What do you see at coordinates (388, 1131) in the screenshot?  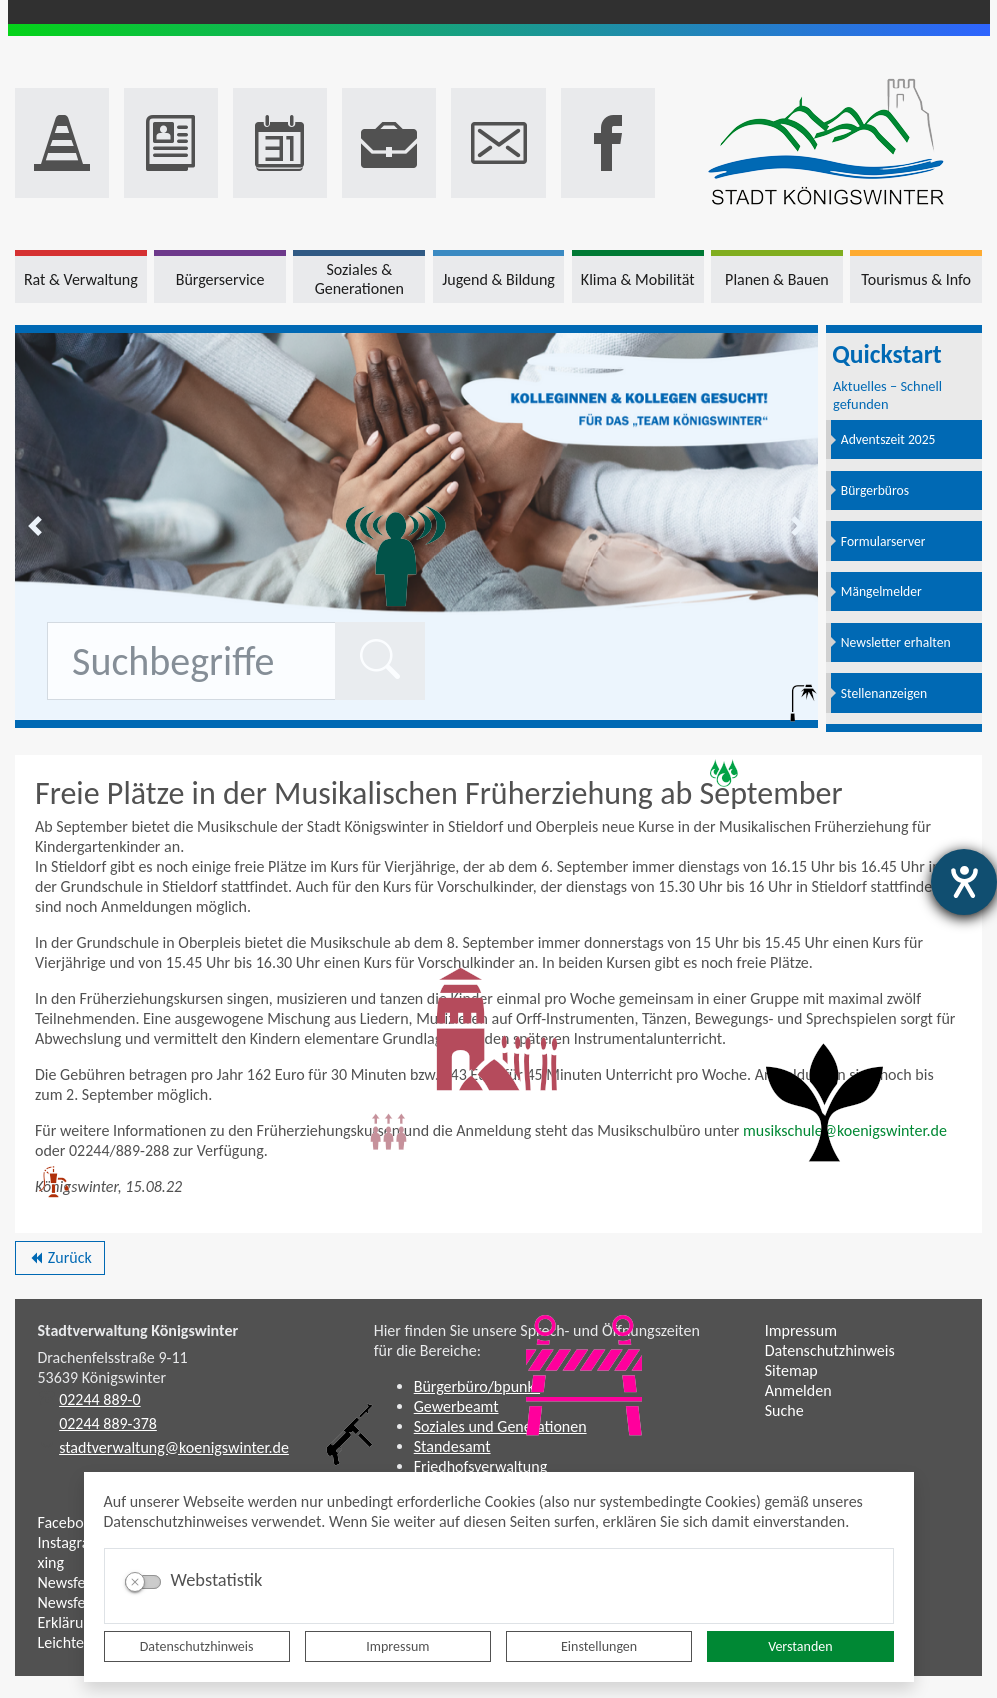 I see `upgrade your team or group members` at bounding box center [388, 1131].